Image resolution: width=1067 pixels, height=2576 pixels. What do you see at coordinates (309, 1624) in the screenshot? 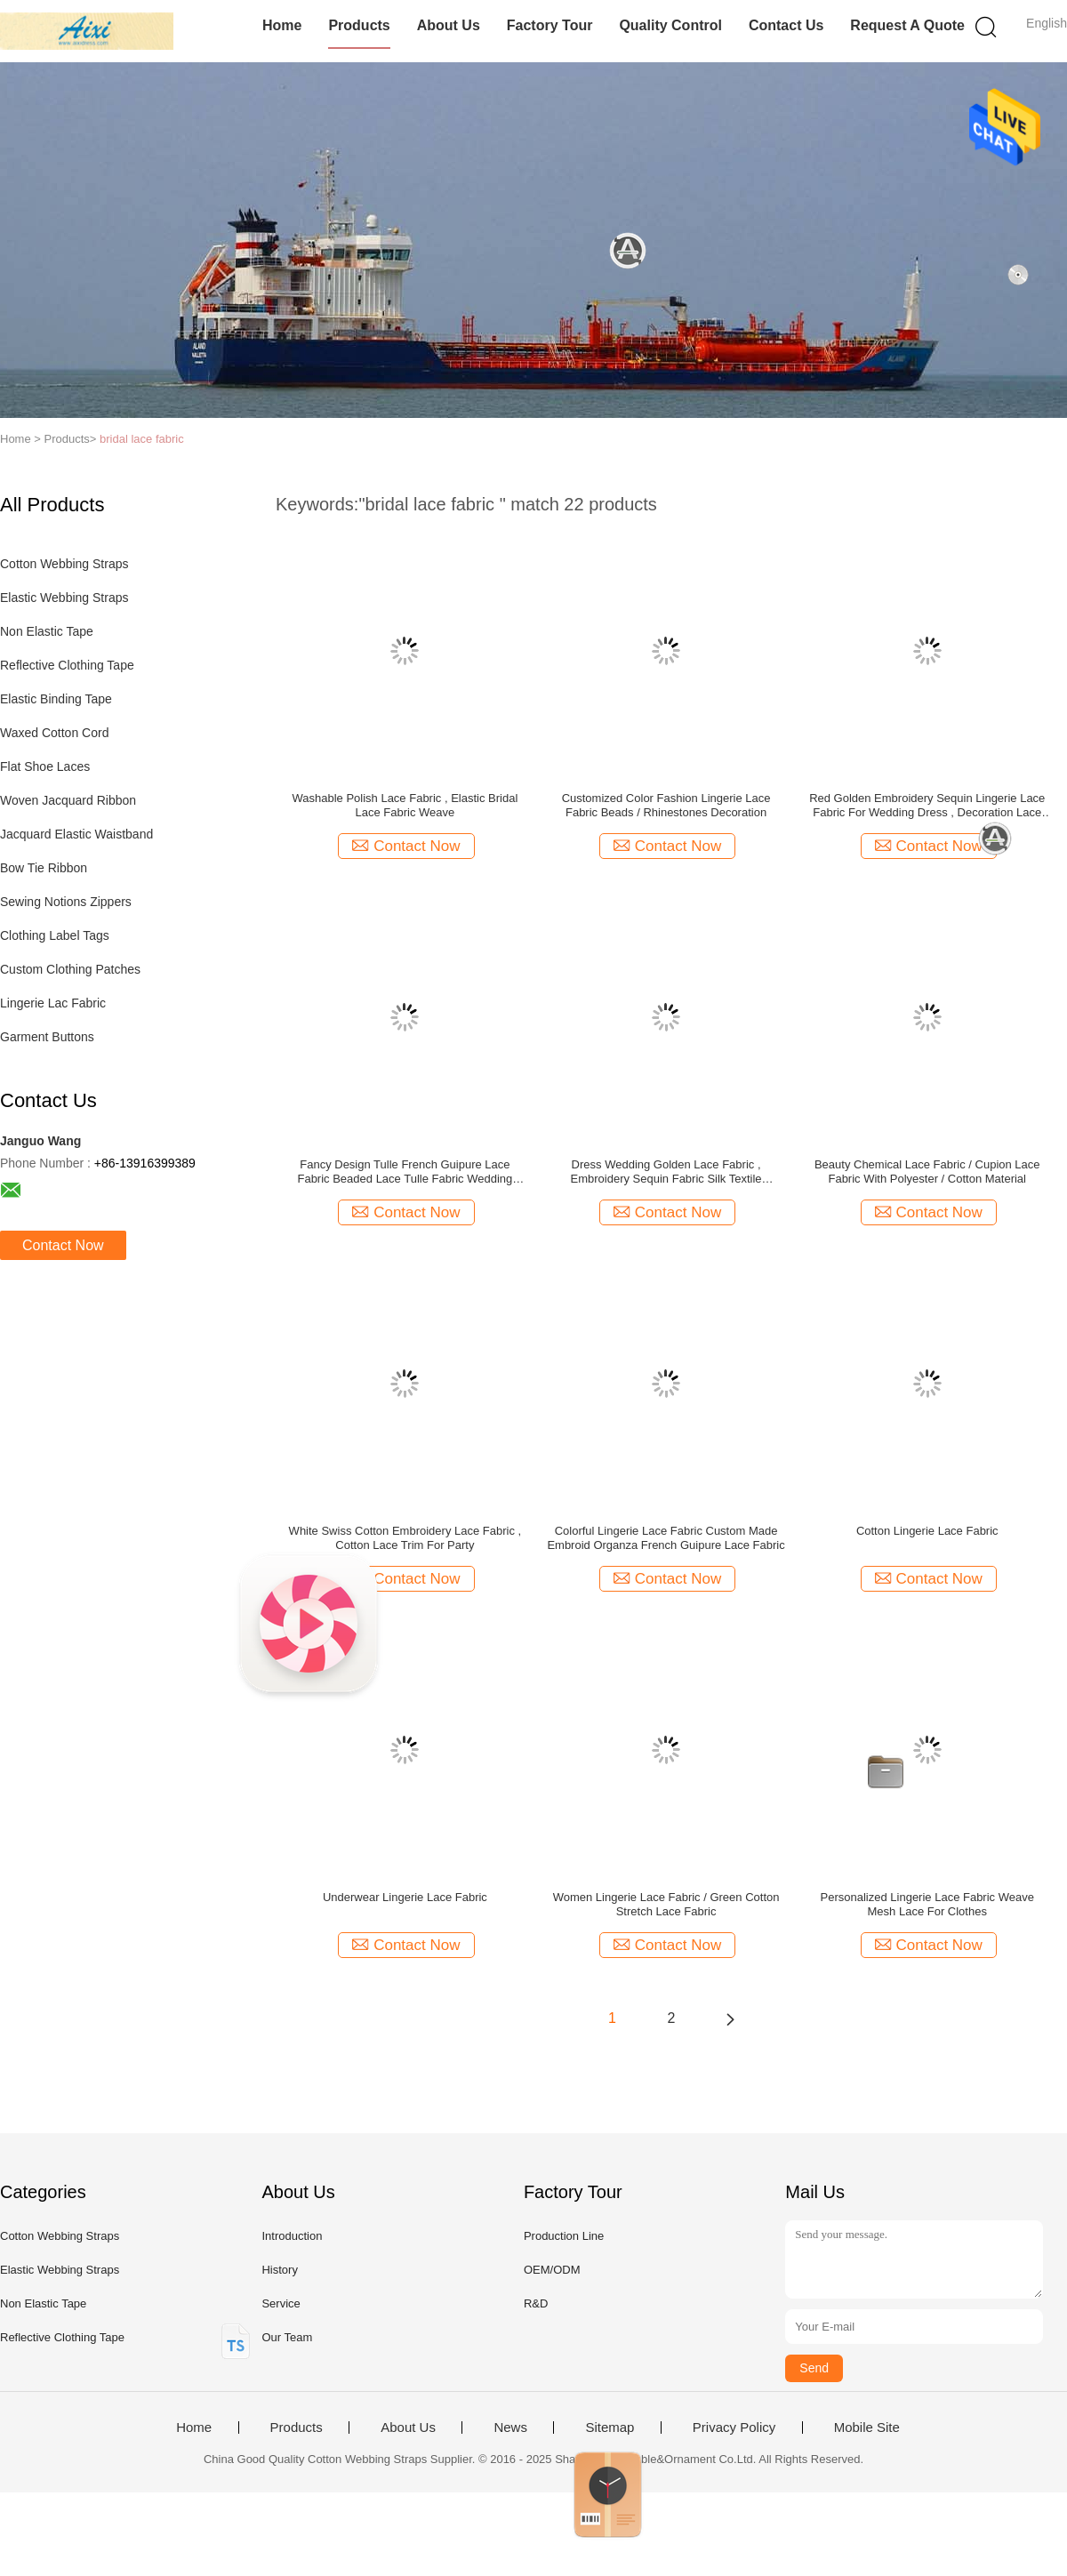
I see `open lollypop music player` at bounding box center [309, 1624].